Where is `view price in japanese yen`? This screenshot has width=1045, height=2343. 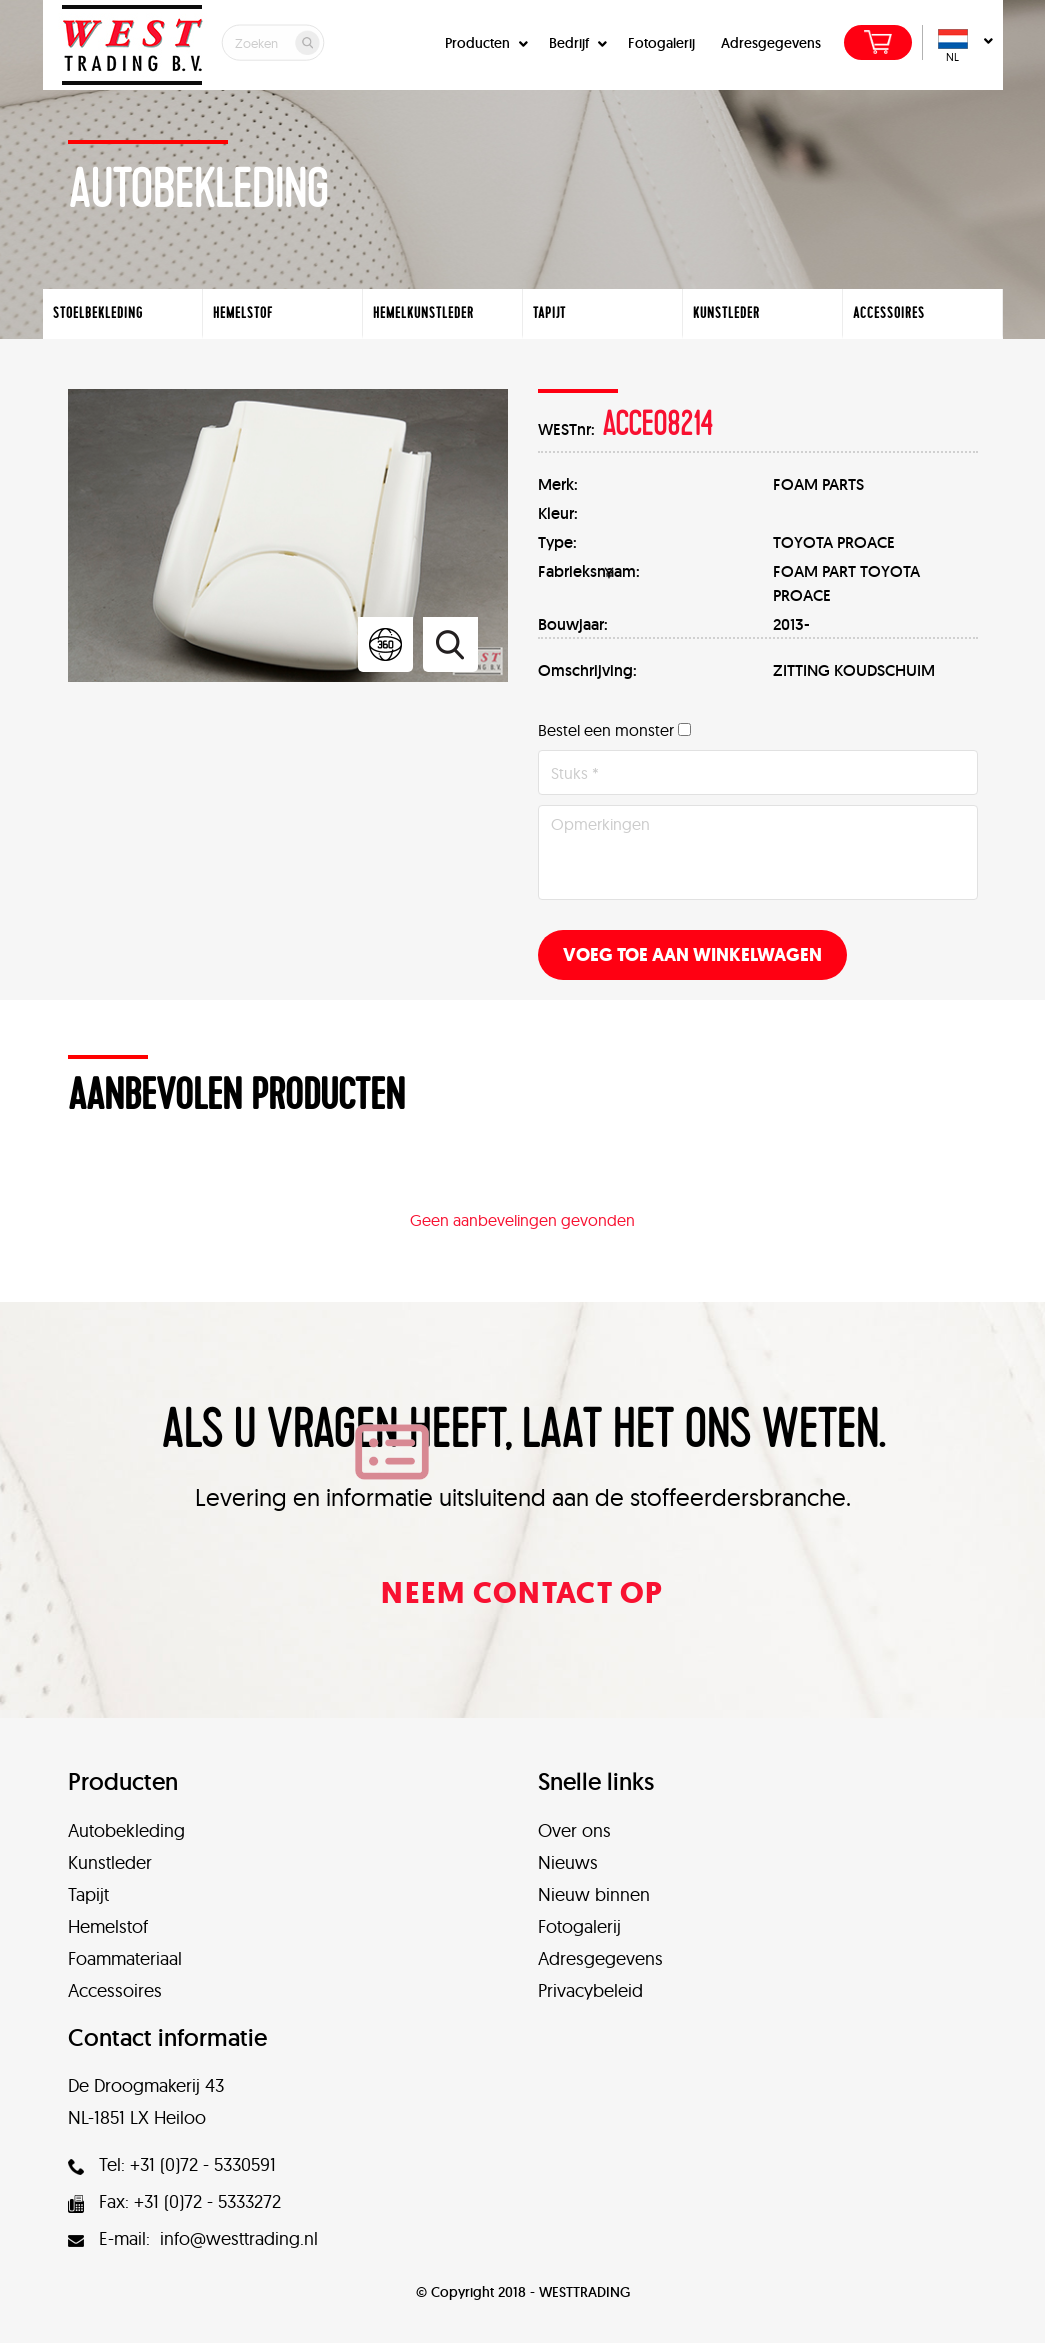
view price in japanese yen is located at coordinates (609, 573).